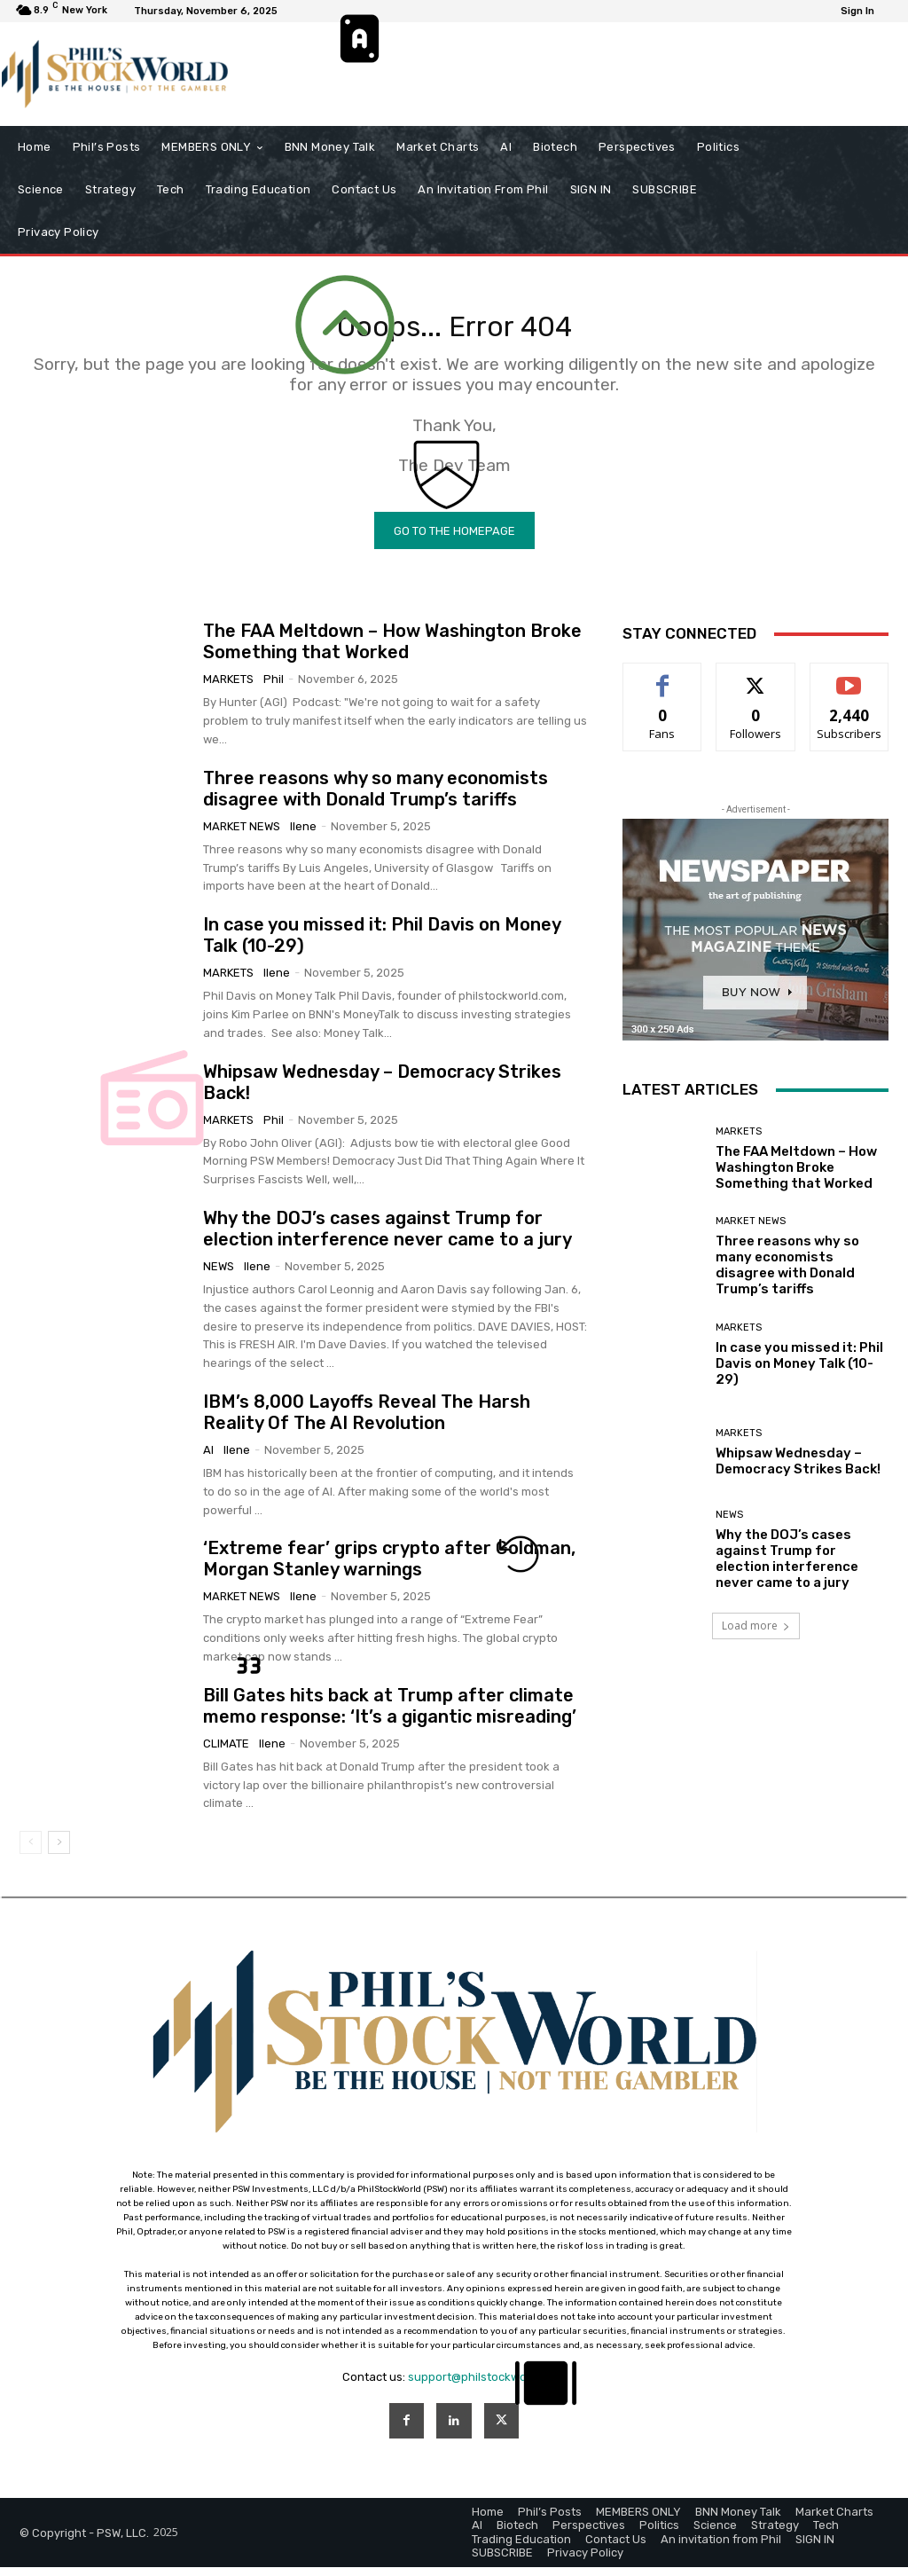 Image resolution: width=908 pixels, height=2576 pixels. Describe the element at coordinates (248, 1665) in the screenshot. I see `indicates item number 33 in a list or sequence` at that location.